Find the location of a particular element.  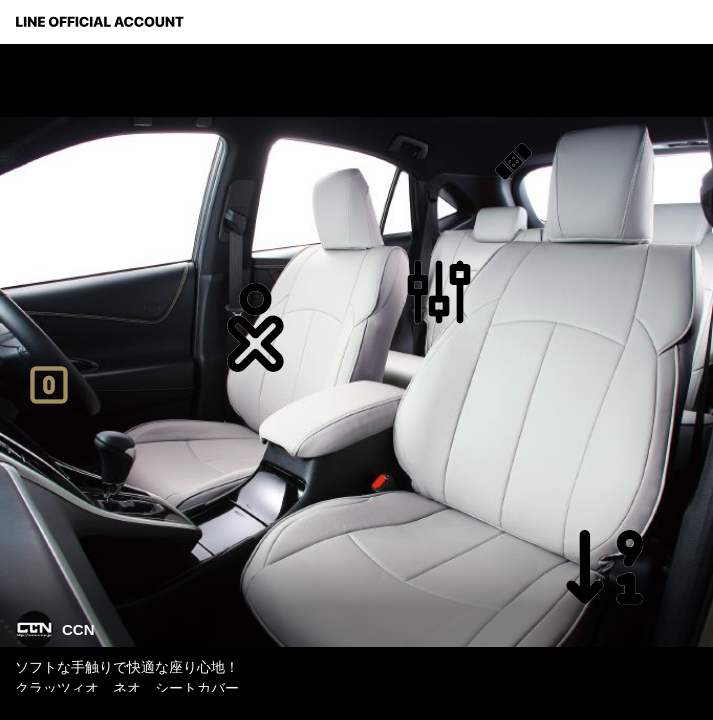

sort numbers in descending order is located at coordinates (606, 567).